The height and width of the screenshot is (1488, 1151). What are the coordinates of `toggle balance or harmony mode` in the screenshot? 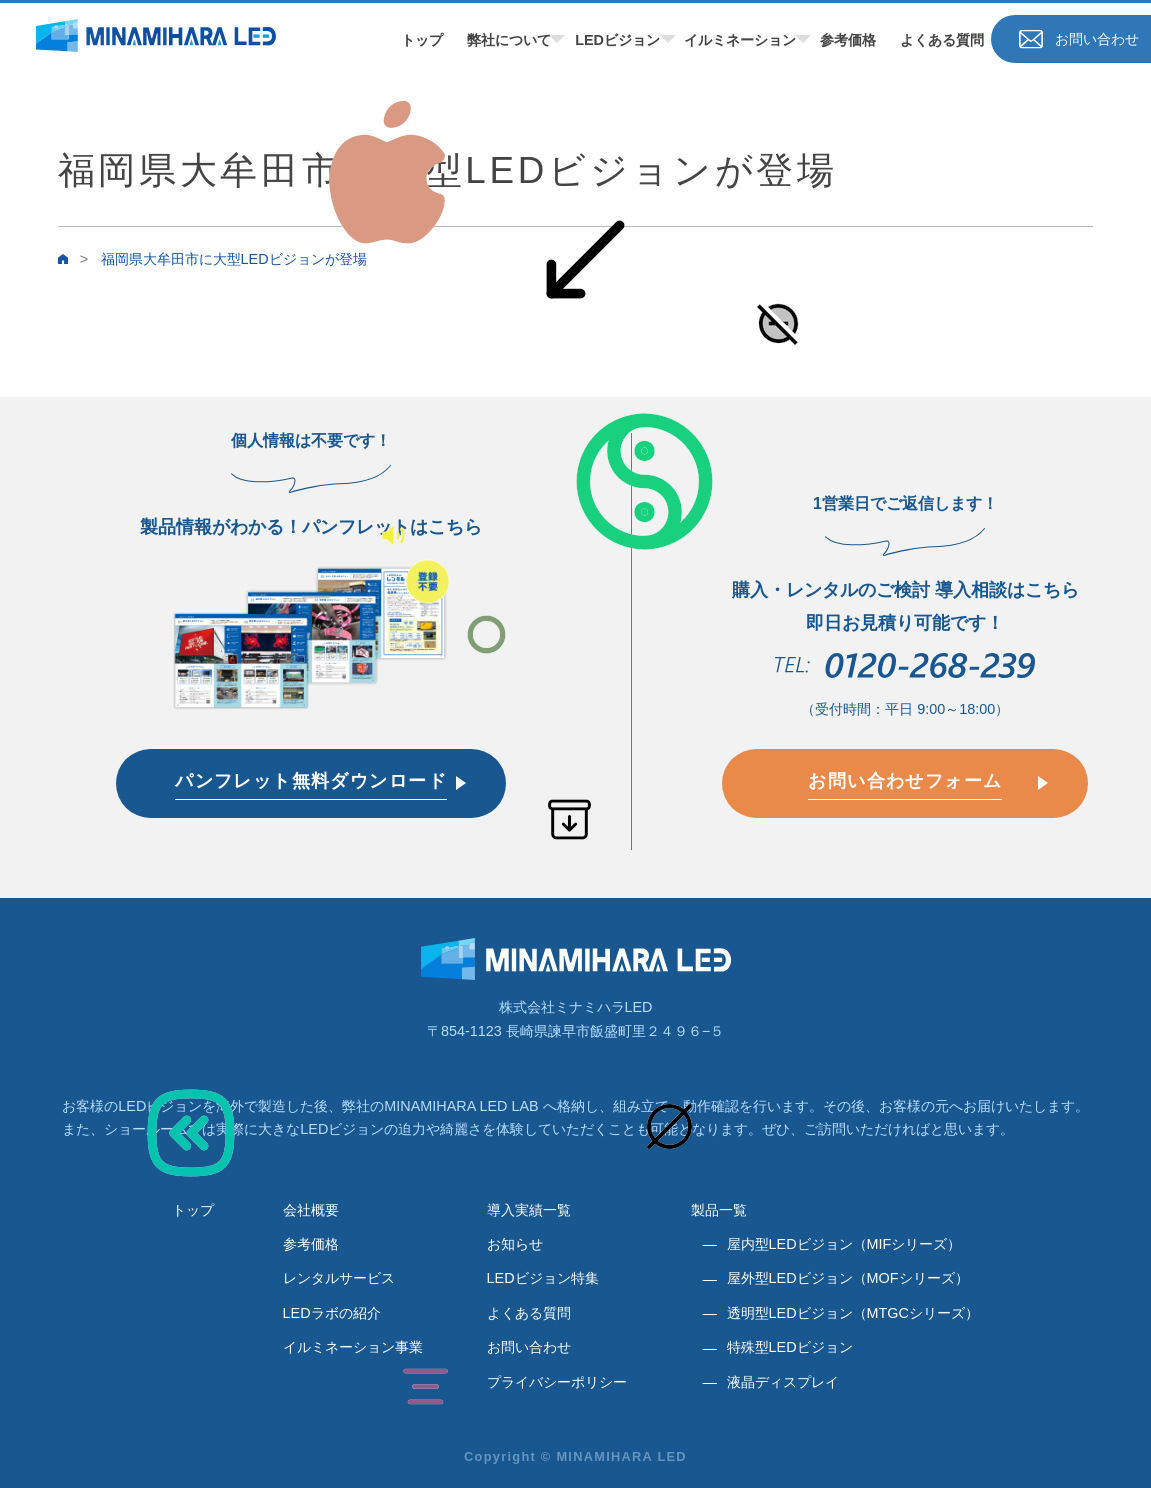 It's located at (644, 481).